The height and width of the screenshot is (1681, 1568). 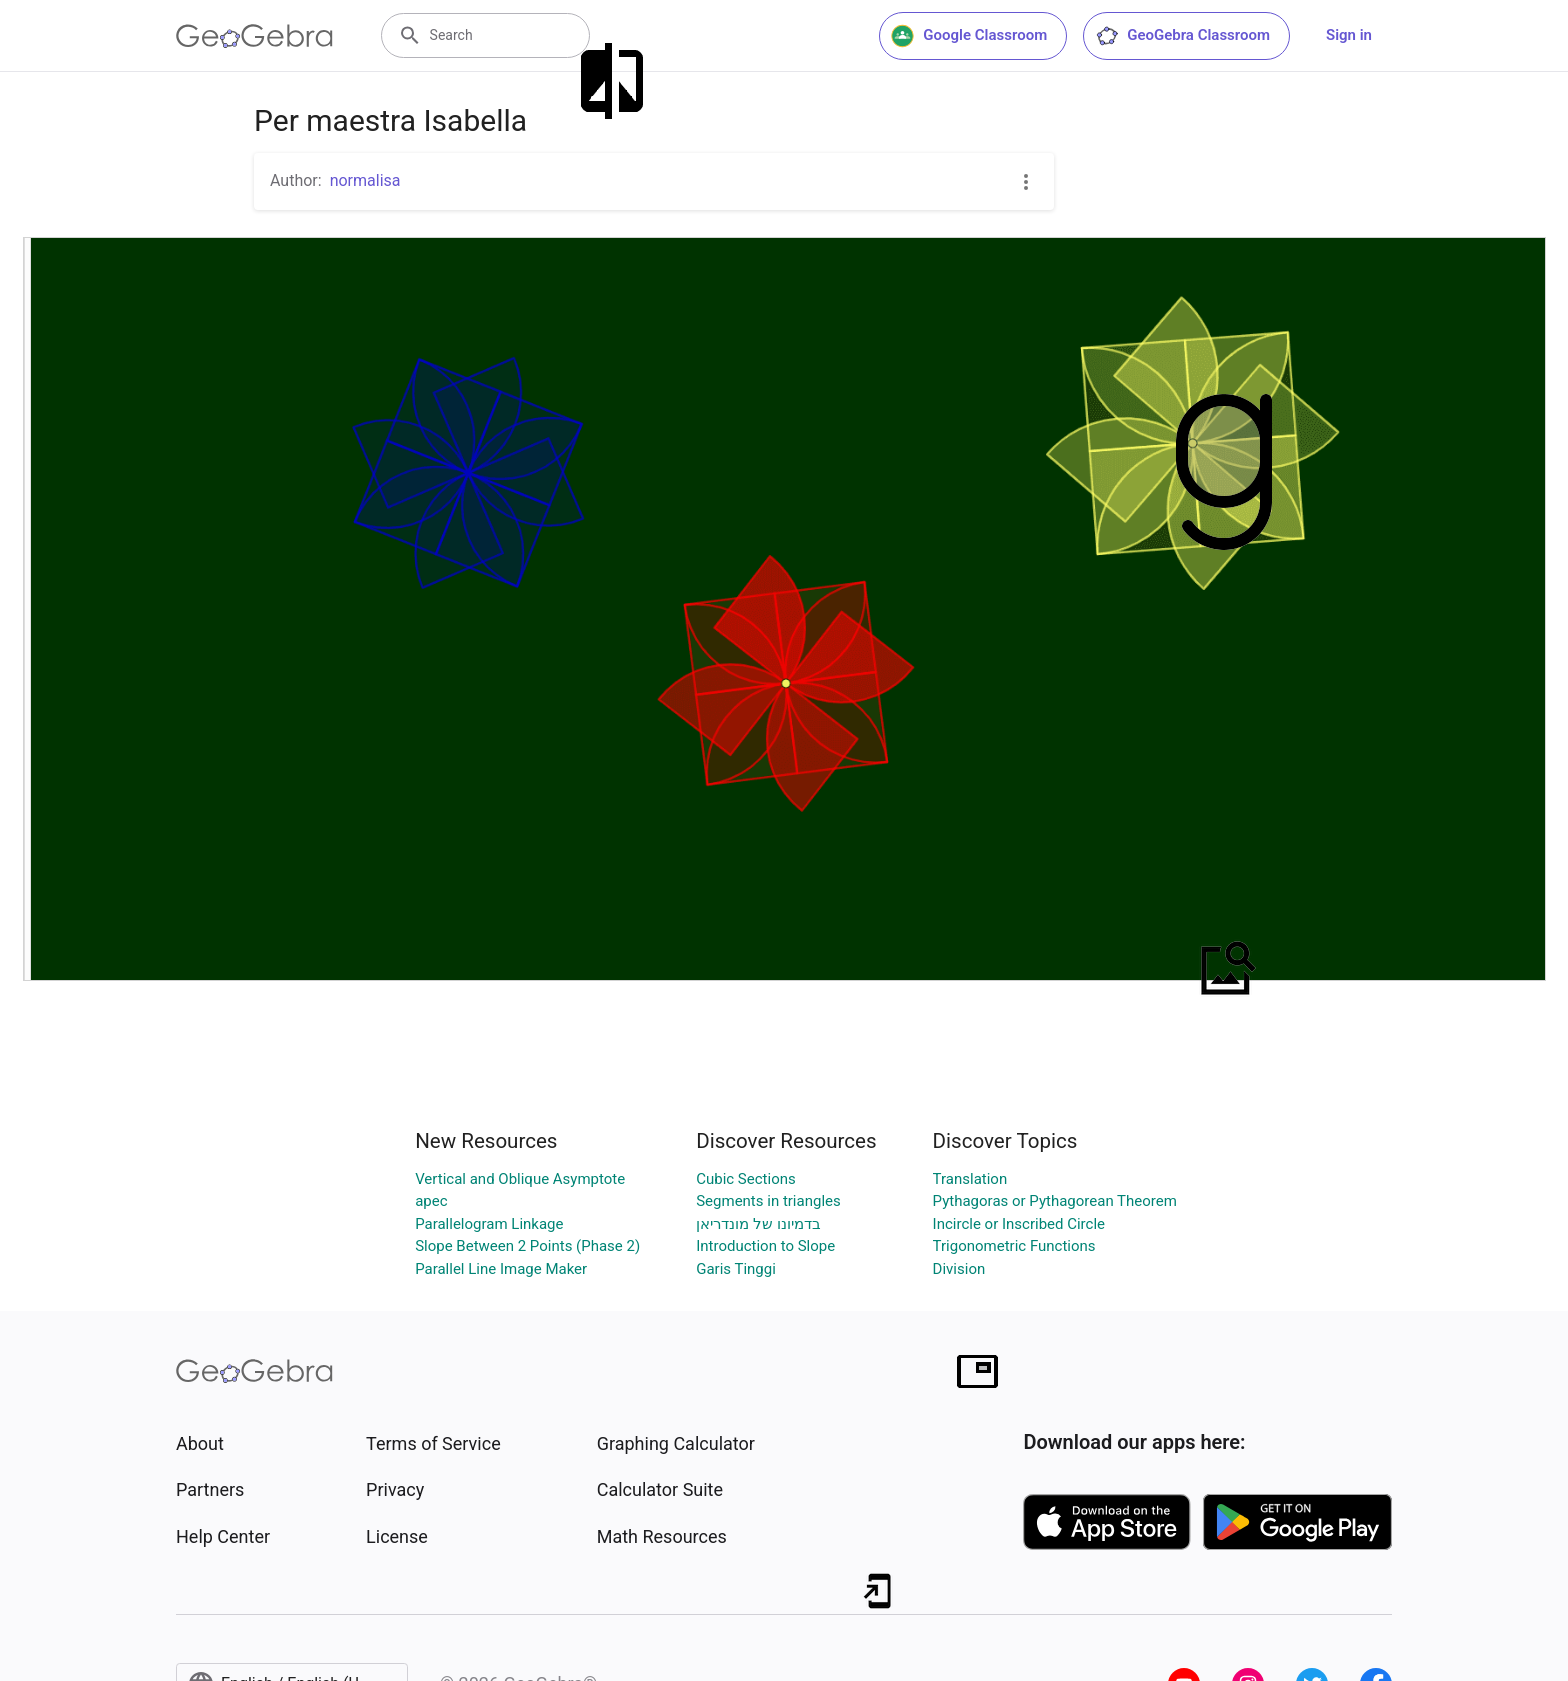 I want to click on enable picture-in-picture mode, so click(x=977, y=1371).